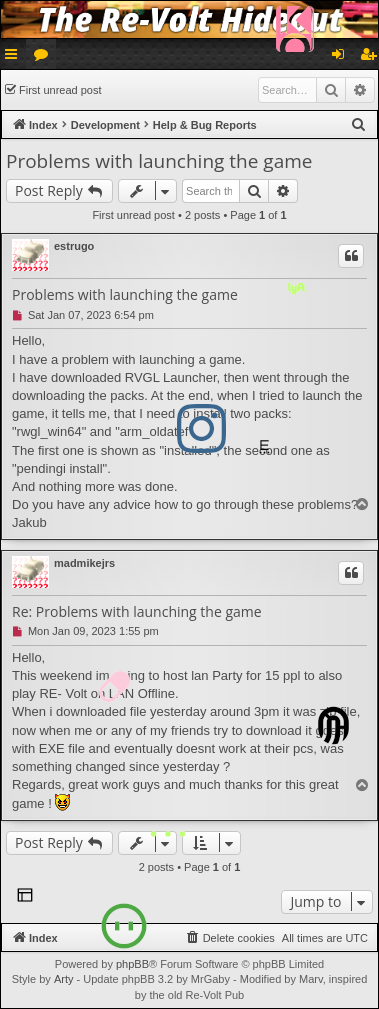 The height and width of the screenshot is (1009, 379). What do you see at coordinates (201, 428) in the screenshot?
I see `open the Instagram app` at bounding box center [201, 428].